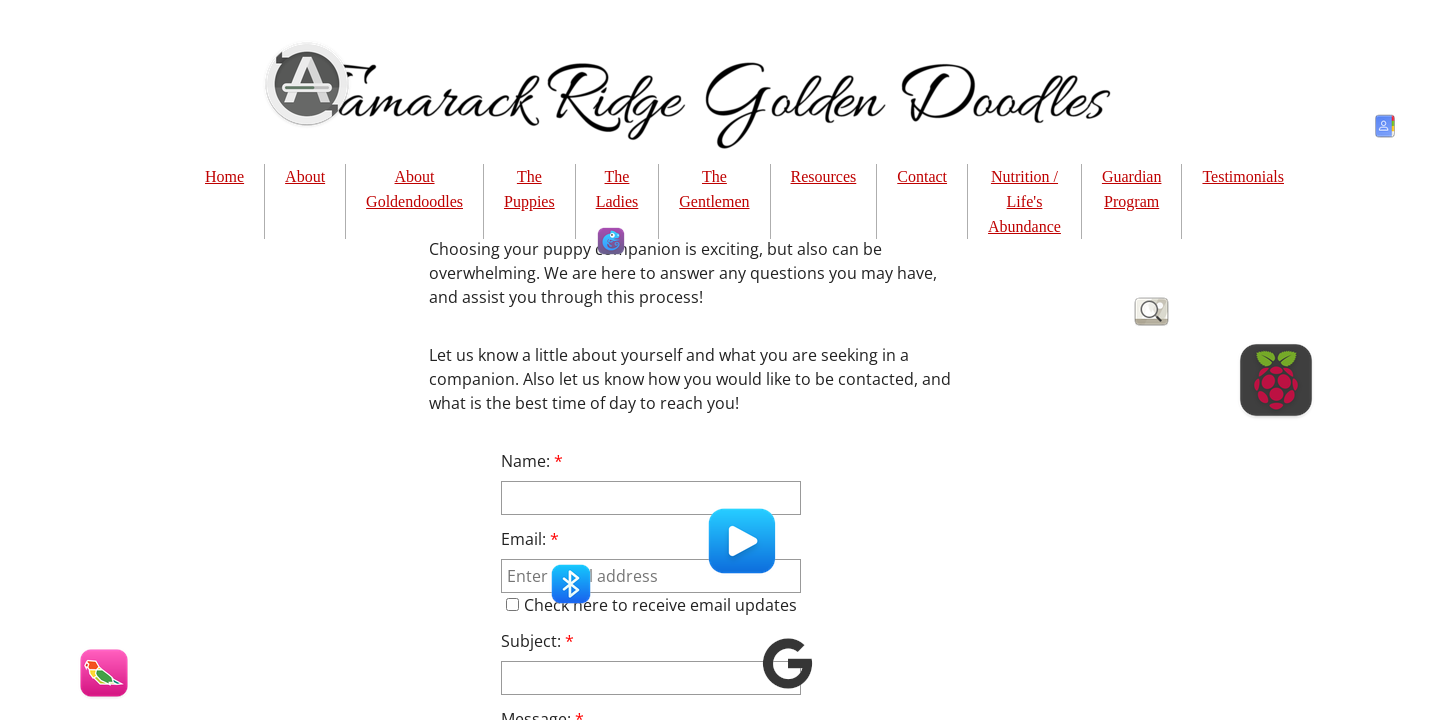 This screenshot has height=720, width=1440. I want to click on sign in with your Google account, so click(787, 663).